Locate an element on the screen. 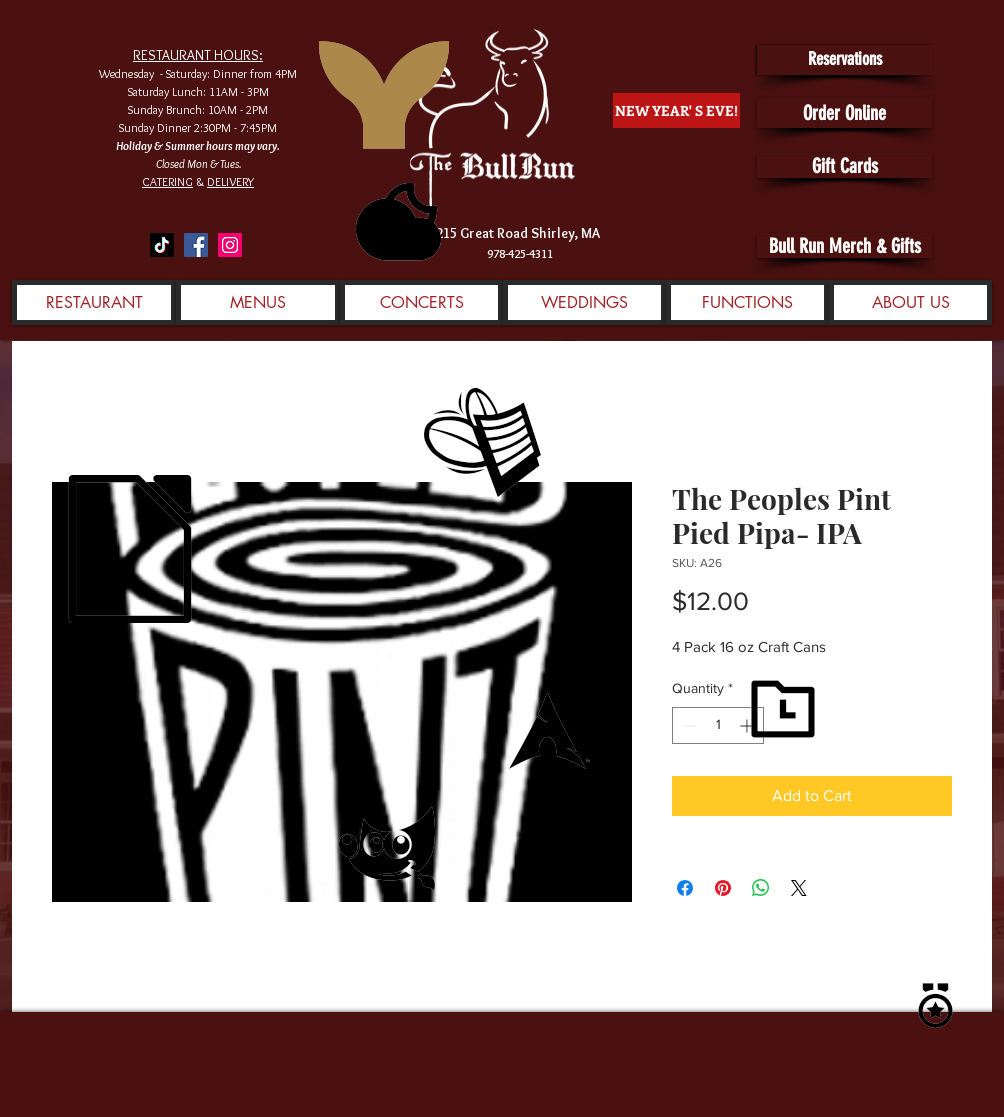 This screenshot has height=1117, width=1004. open LibreOffice application is located at coordinates (130, 549).